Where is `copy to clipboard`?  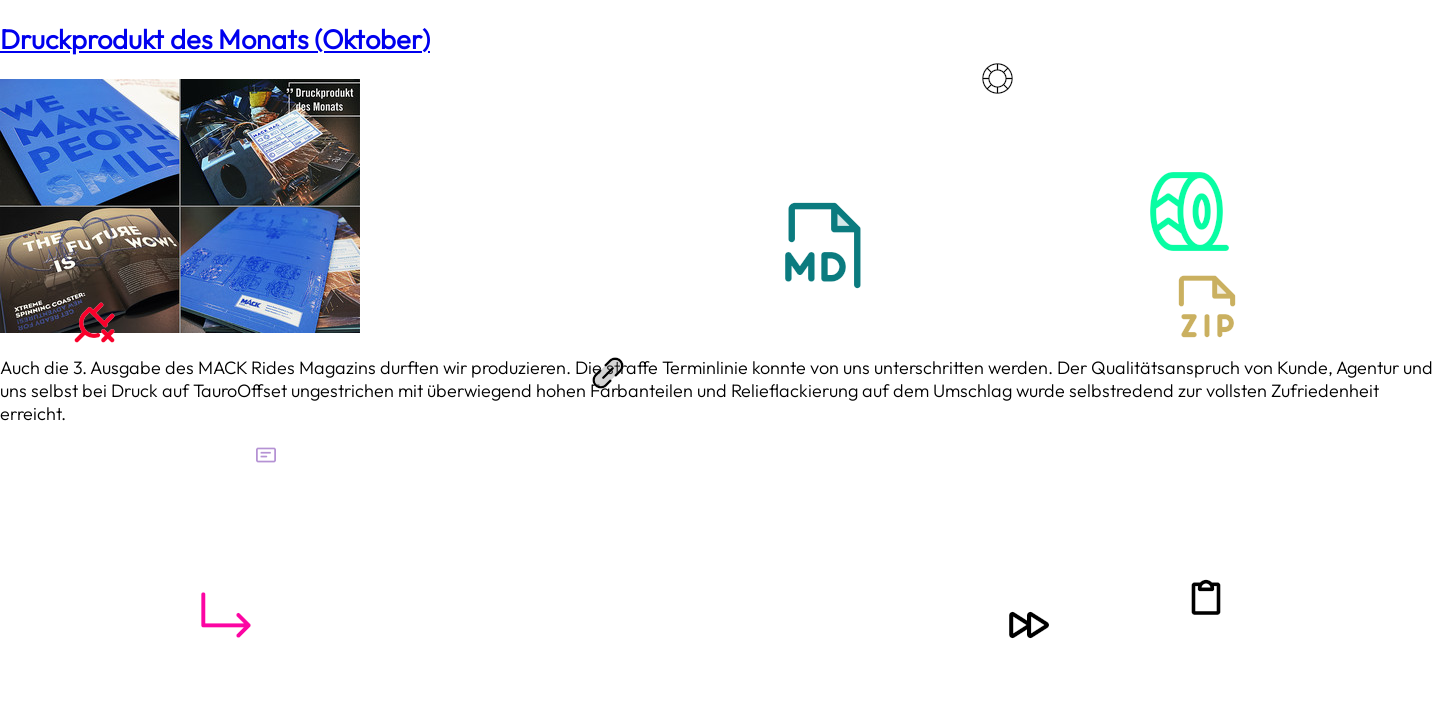 copy to clipboard is located at coordinates (1206, 598).